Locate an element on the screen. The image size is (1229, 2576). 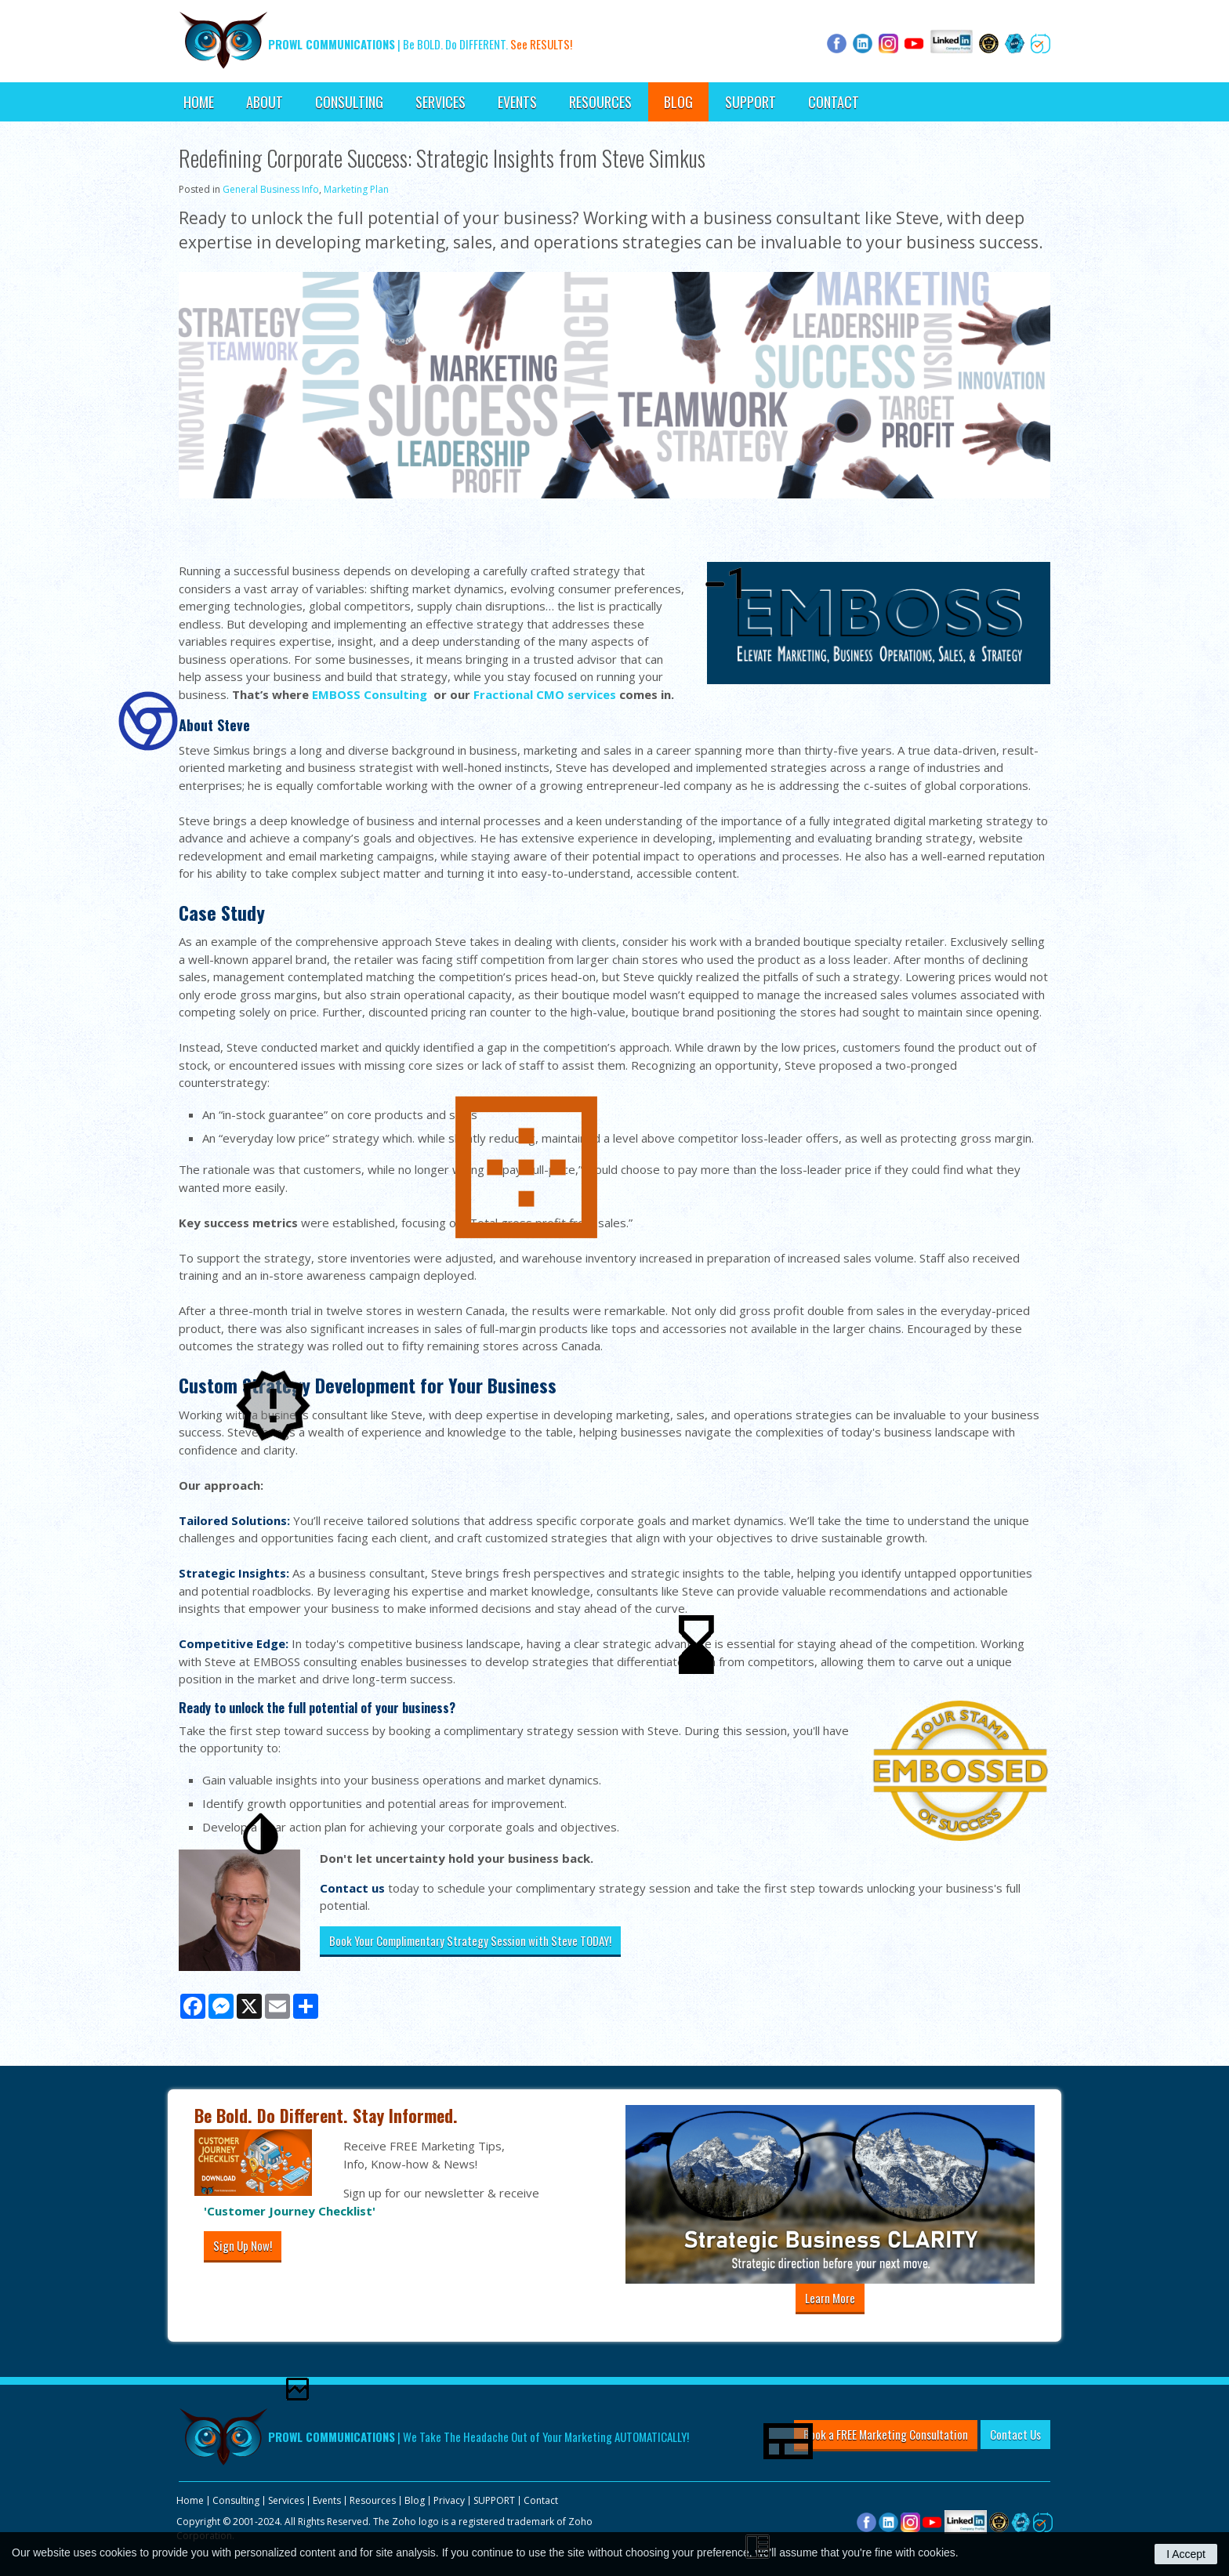
indicates new or recently added content is located at coordinates (273, 1405).